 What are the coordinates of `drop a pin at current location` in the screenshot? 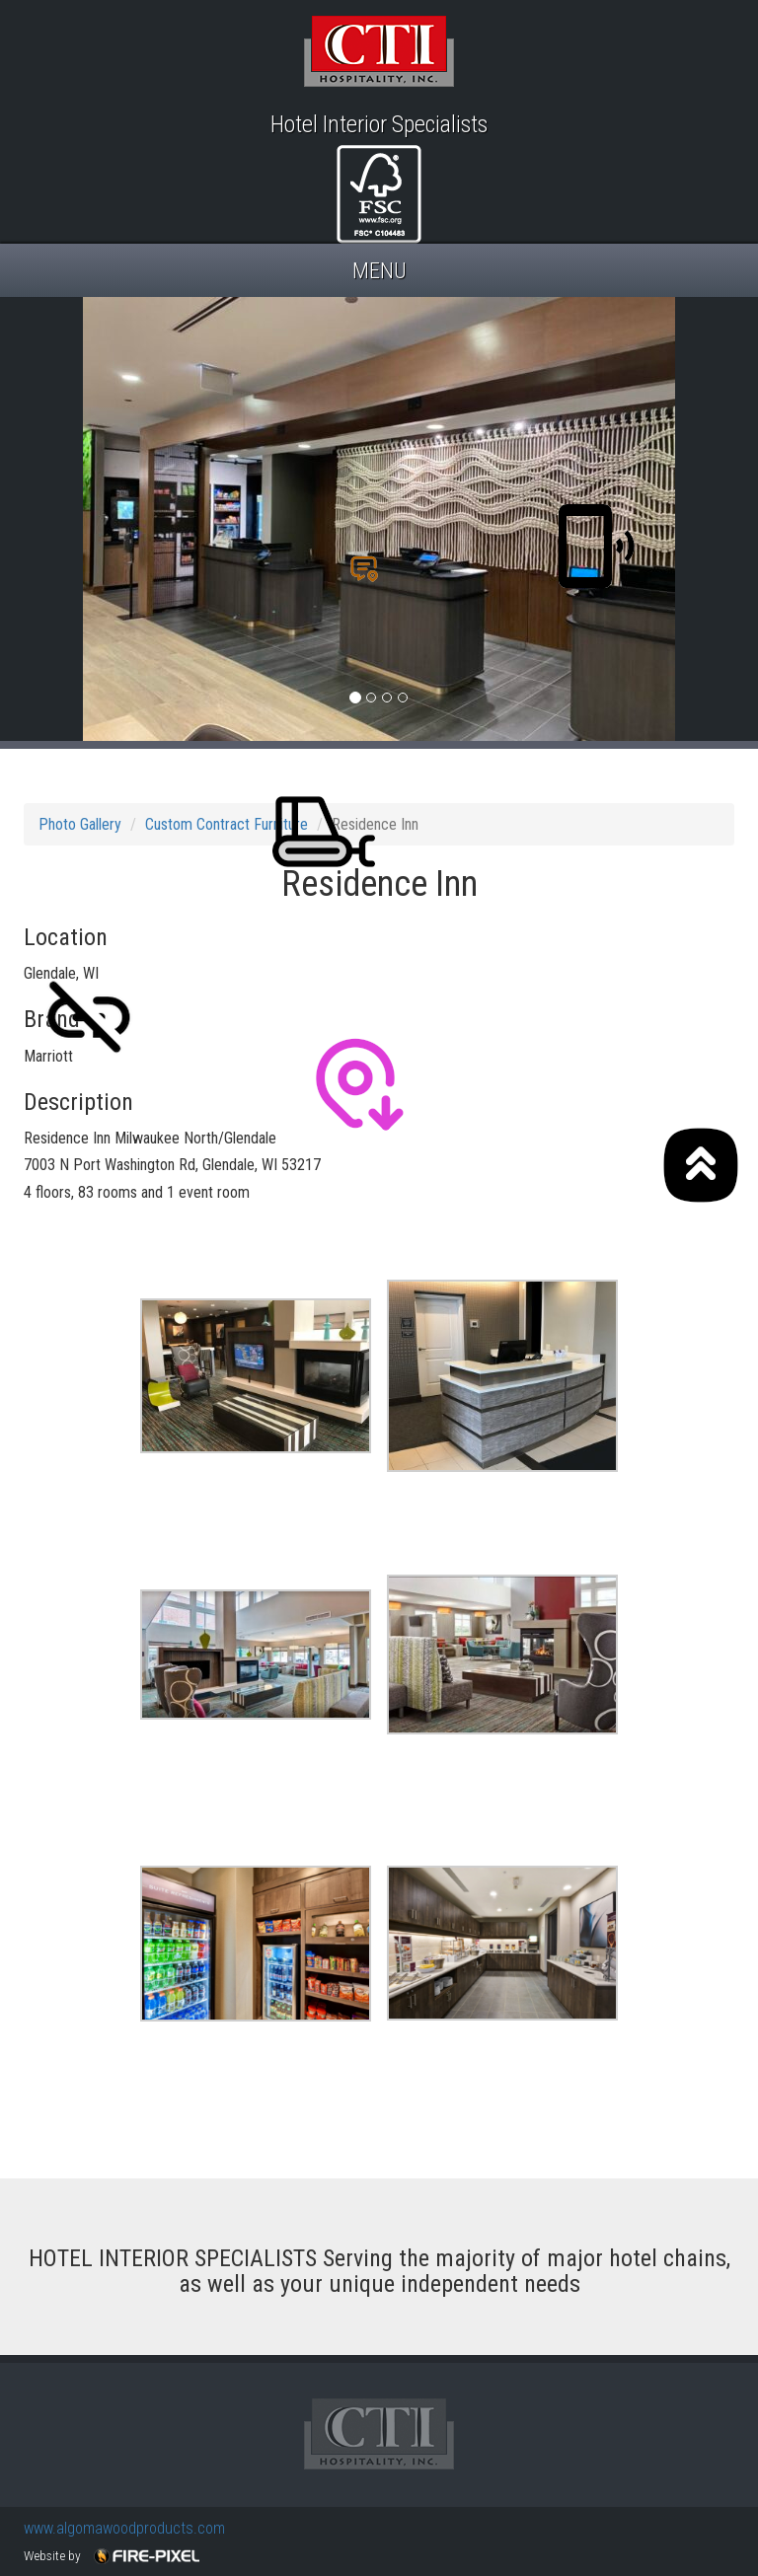 It's located at (355, 1082).